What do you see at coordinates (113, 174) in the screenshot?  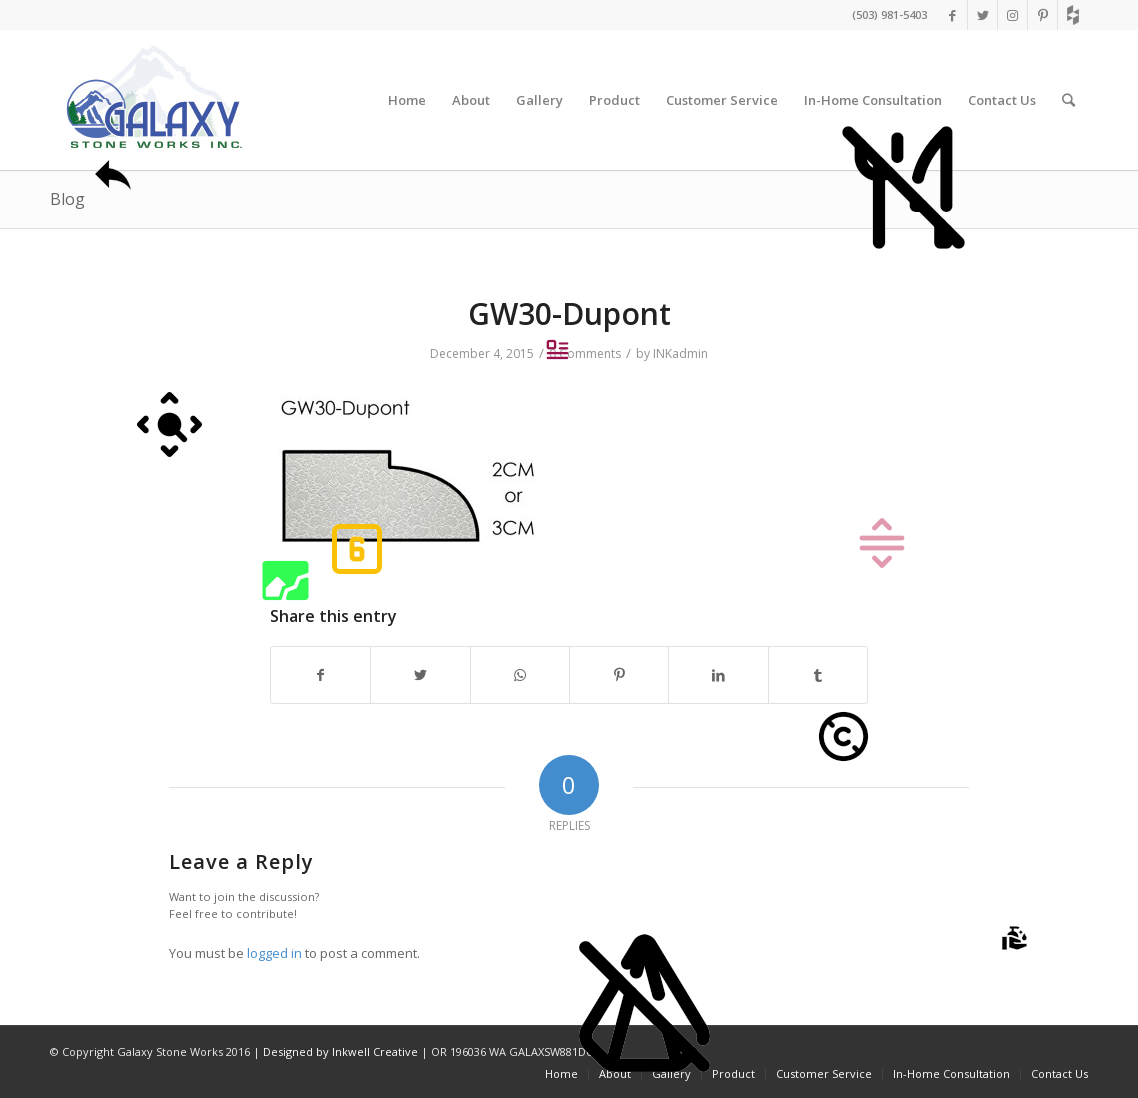 I see `reply to a message or comment` at bounding box center [113, 174].